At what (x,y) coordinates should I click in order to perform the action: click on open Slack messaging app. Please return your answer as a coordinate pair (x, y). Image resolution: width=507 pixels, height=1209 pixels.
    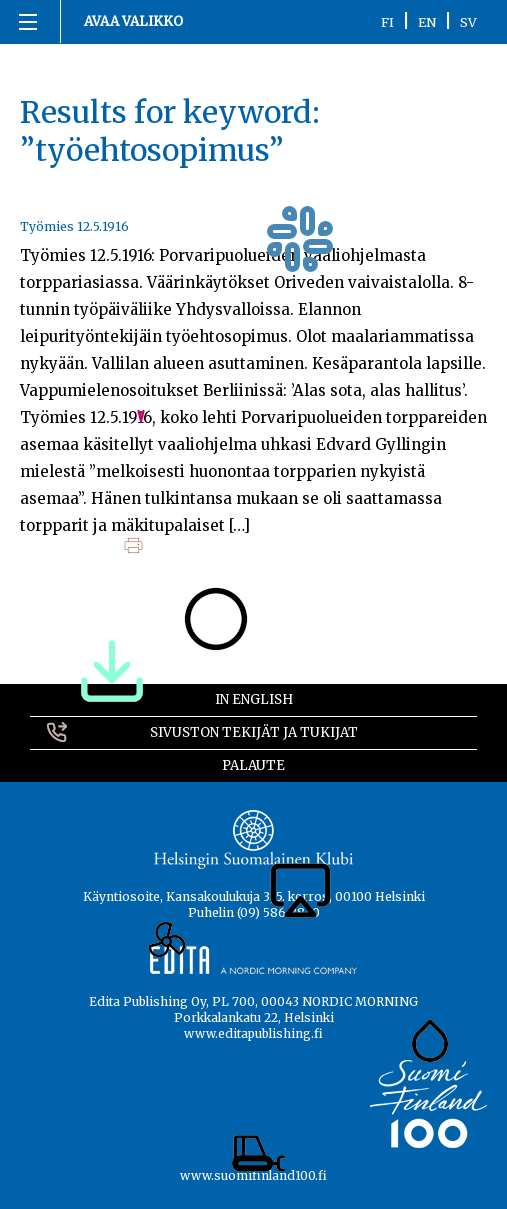
    Looking at the image, I should click on (300, 239).